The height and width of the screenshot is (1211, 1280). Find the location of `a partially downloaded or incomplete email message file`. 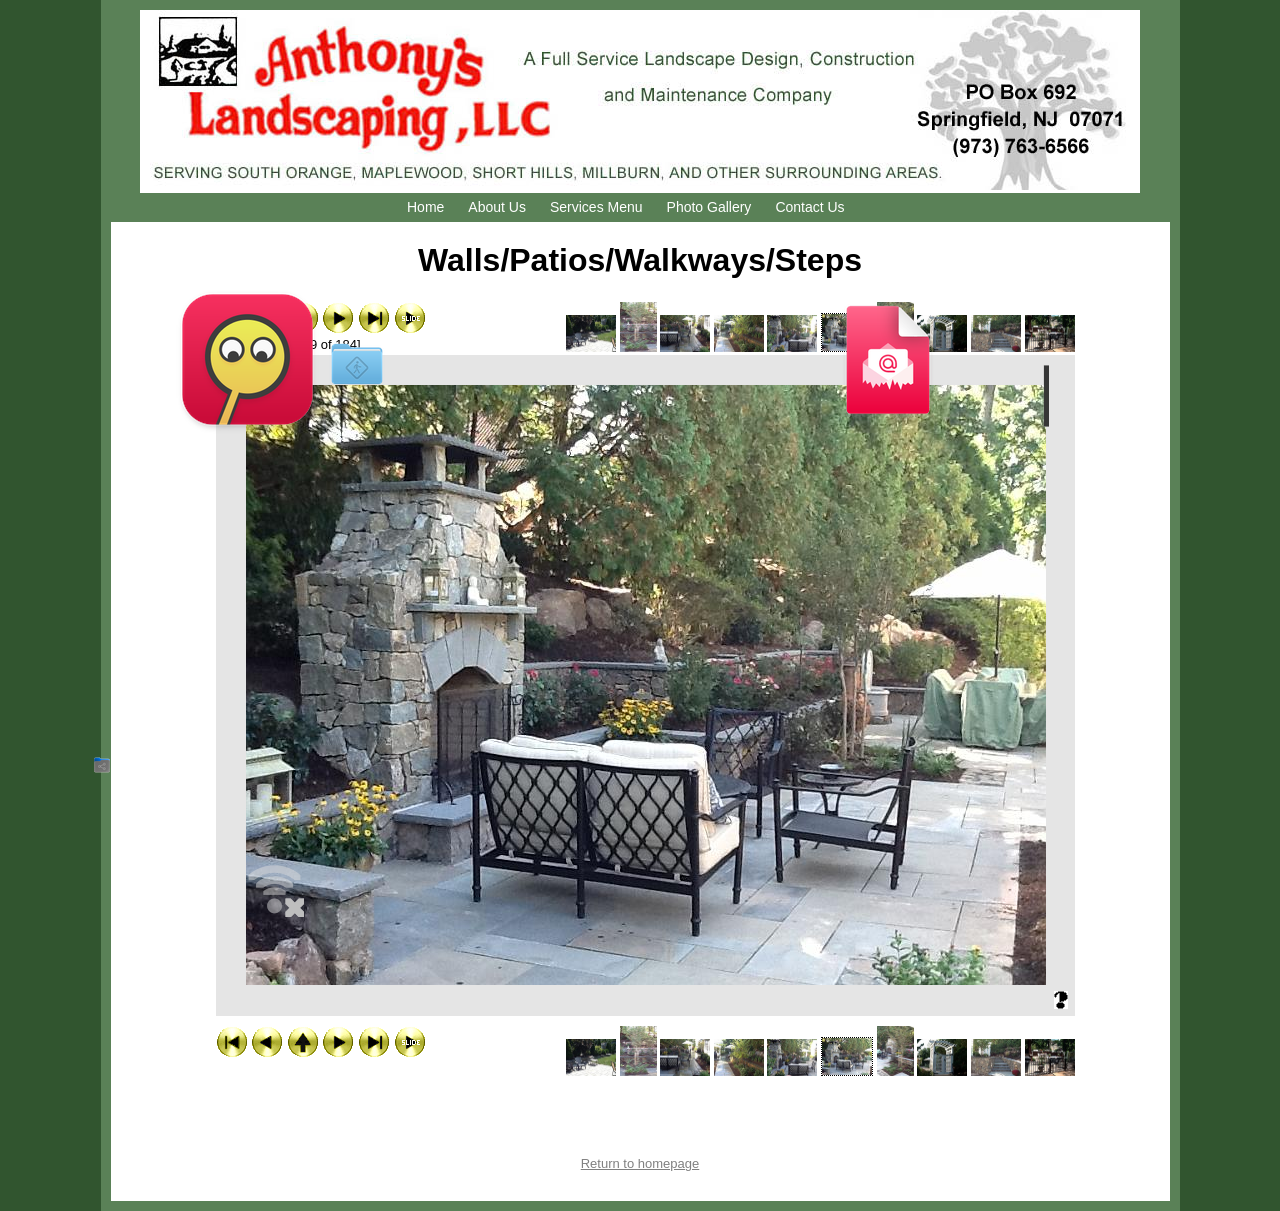

a partially downloaded or incomplete email message file is located at coordinates (888, 362).